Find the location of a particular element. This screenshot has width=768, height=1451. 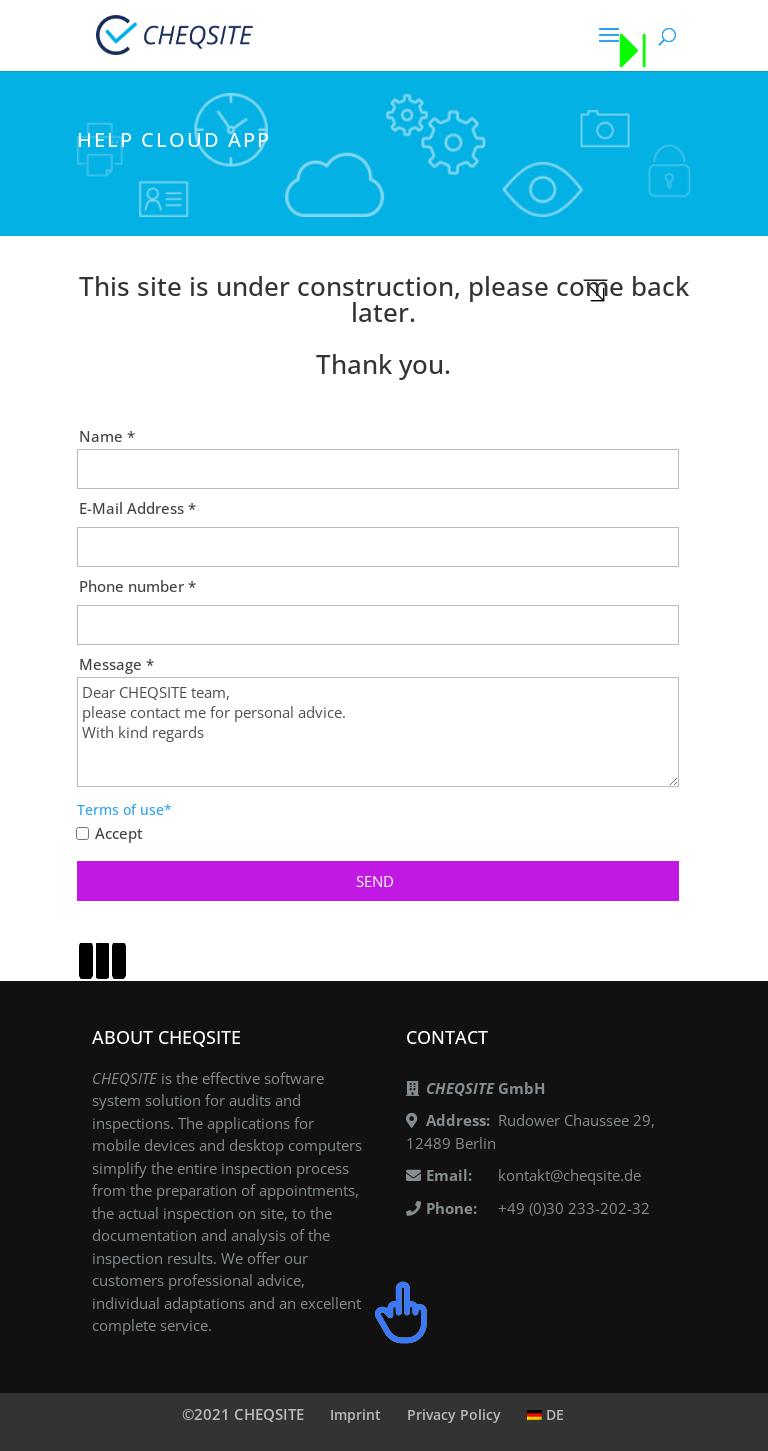

move item to bottom-right corner is located at coordinates (595, 291).